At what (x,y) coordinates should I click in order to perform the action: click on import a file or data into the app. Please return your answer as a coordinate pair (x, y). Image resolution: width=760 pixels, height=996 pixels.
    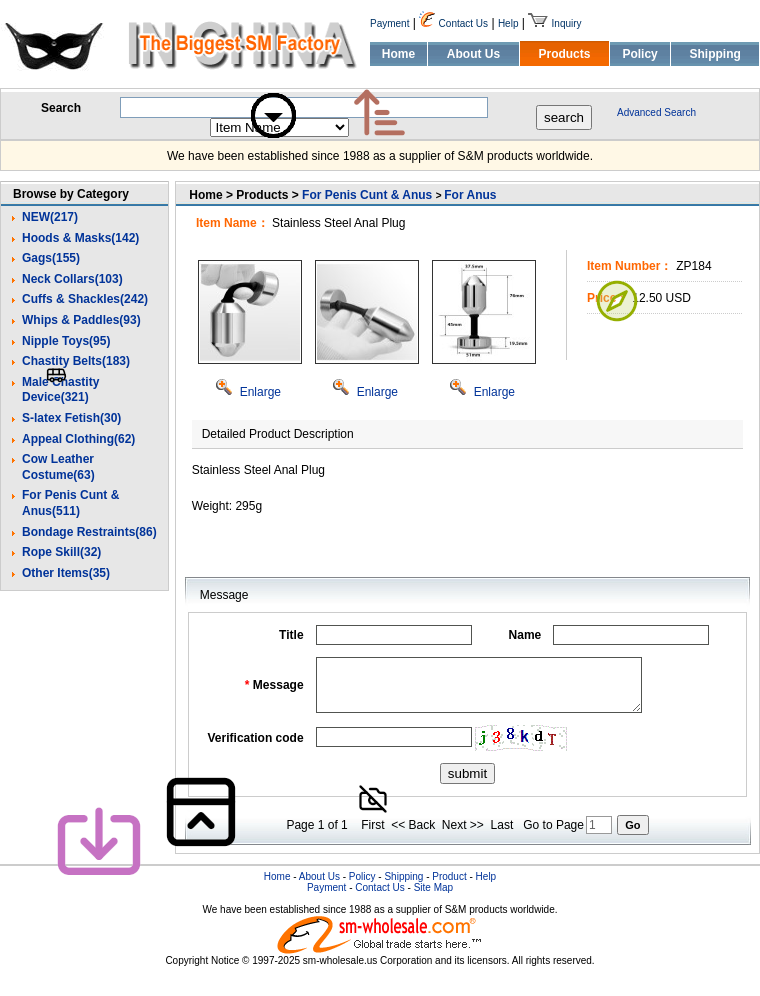
    Looking at the image, I should click on (99, 845).